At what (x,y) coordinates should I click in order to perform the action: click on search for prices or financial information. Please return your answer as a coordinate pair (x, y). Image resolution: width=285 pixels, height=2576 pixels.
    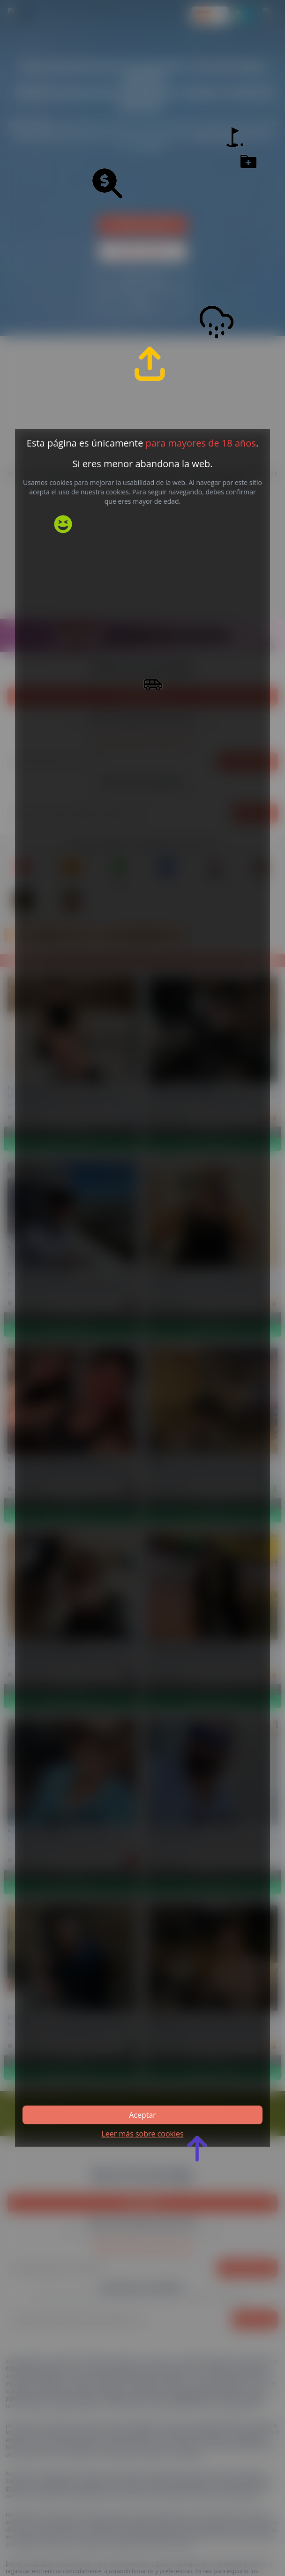
    Looking at the image, I should click on (107, 183).